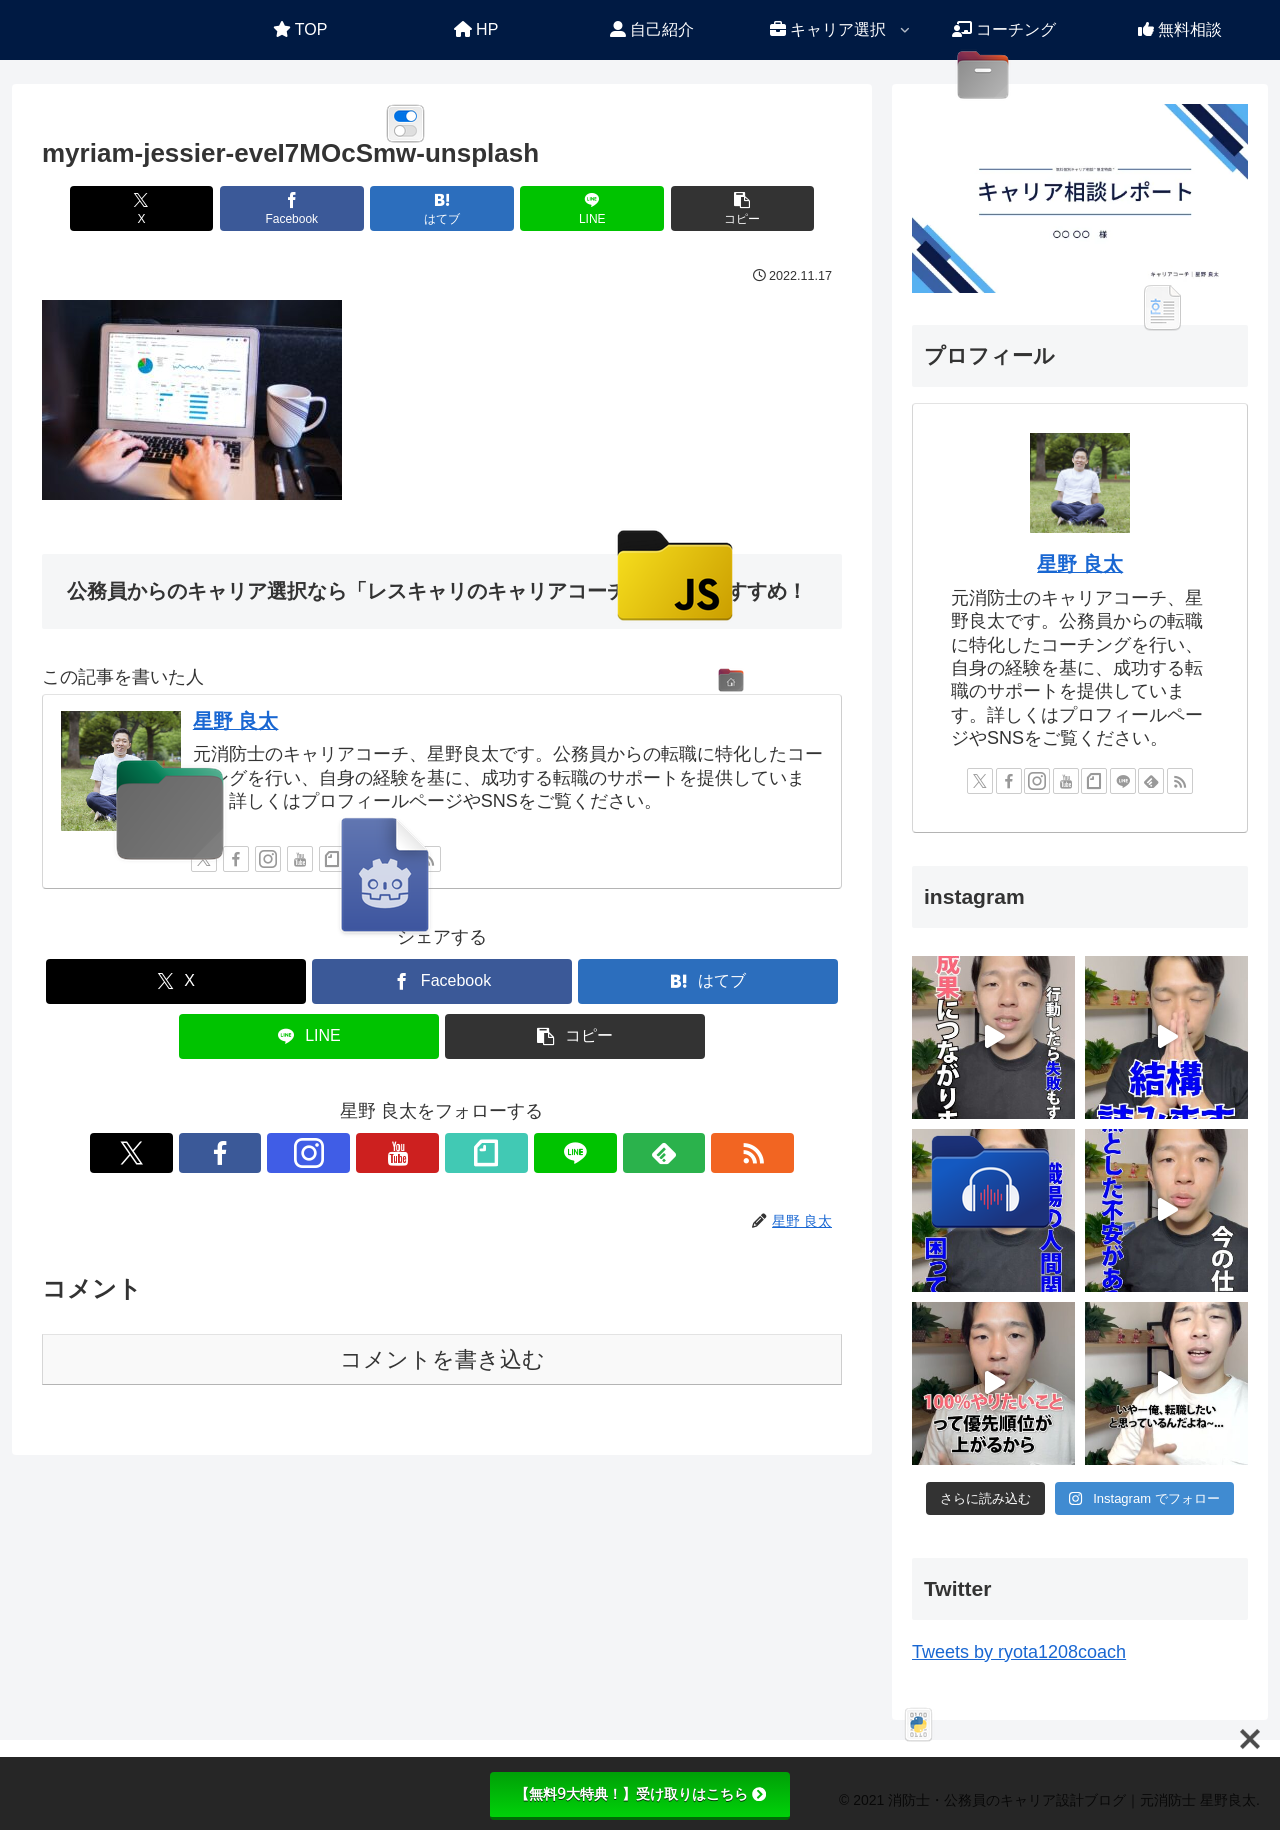 The image size is (1280, 1830). I want to click on python bytecode file (.pyc), so click(918, 1724).